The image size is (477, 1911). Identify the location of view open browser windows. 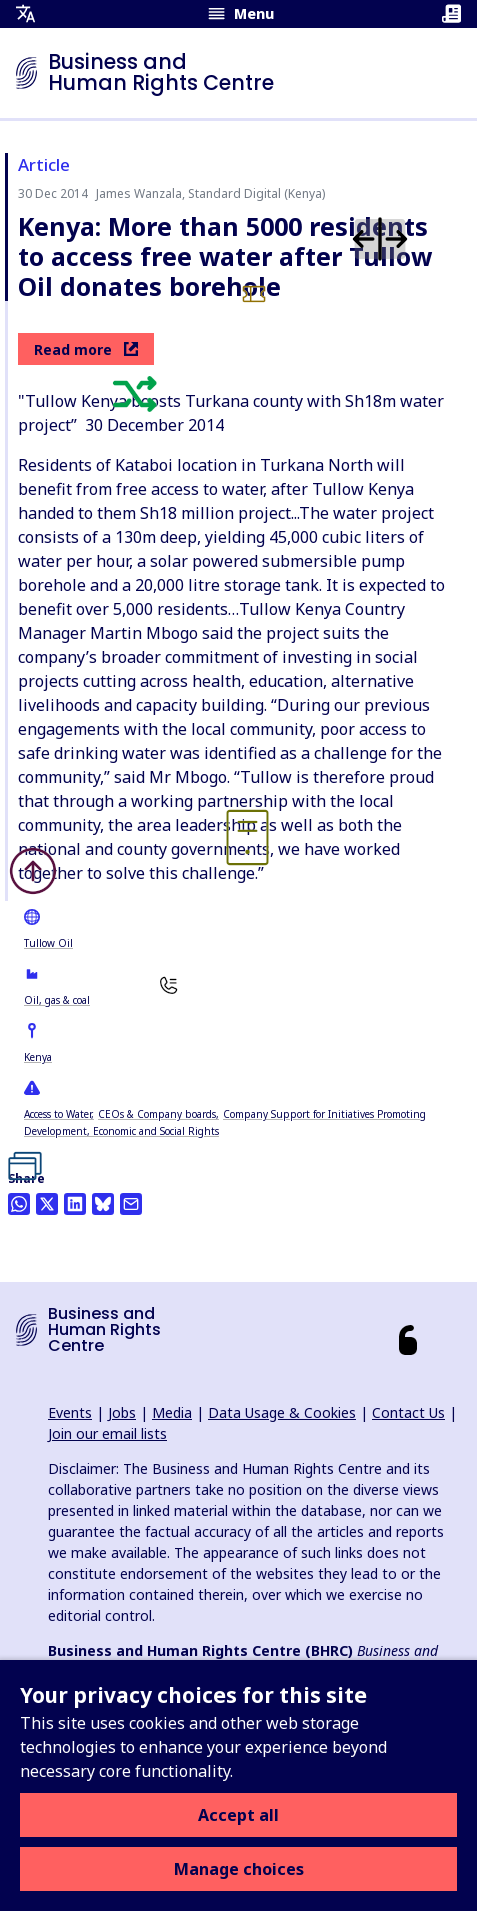
(25, 1166).